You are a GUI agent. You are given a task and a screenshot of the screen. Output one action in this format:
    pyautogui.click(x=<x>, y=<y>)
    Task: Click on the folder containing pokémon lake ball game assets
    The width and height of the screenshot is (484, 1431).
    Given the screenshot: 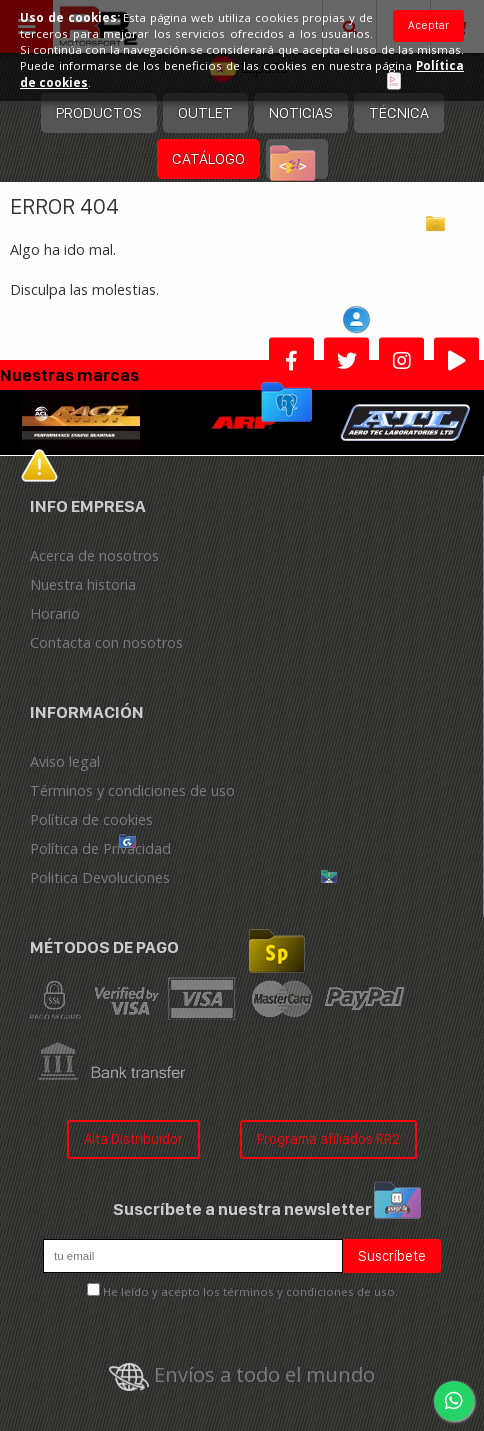 What is the action you would take?
    pyautogui.click(x=329, y=877)
    